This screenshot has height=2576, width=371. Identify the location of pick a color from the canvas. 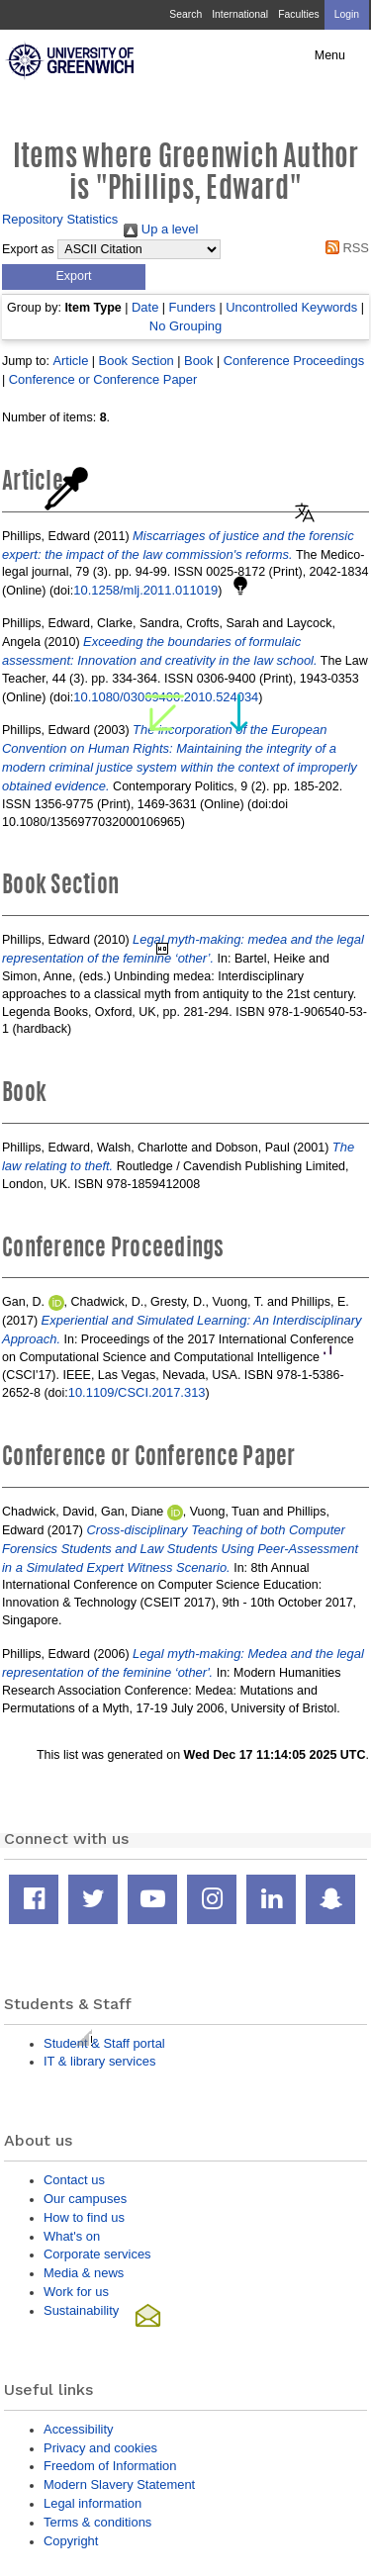
(66, 489).